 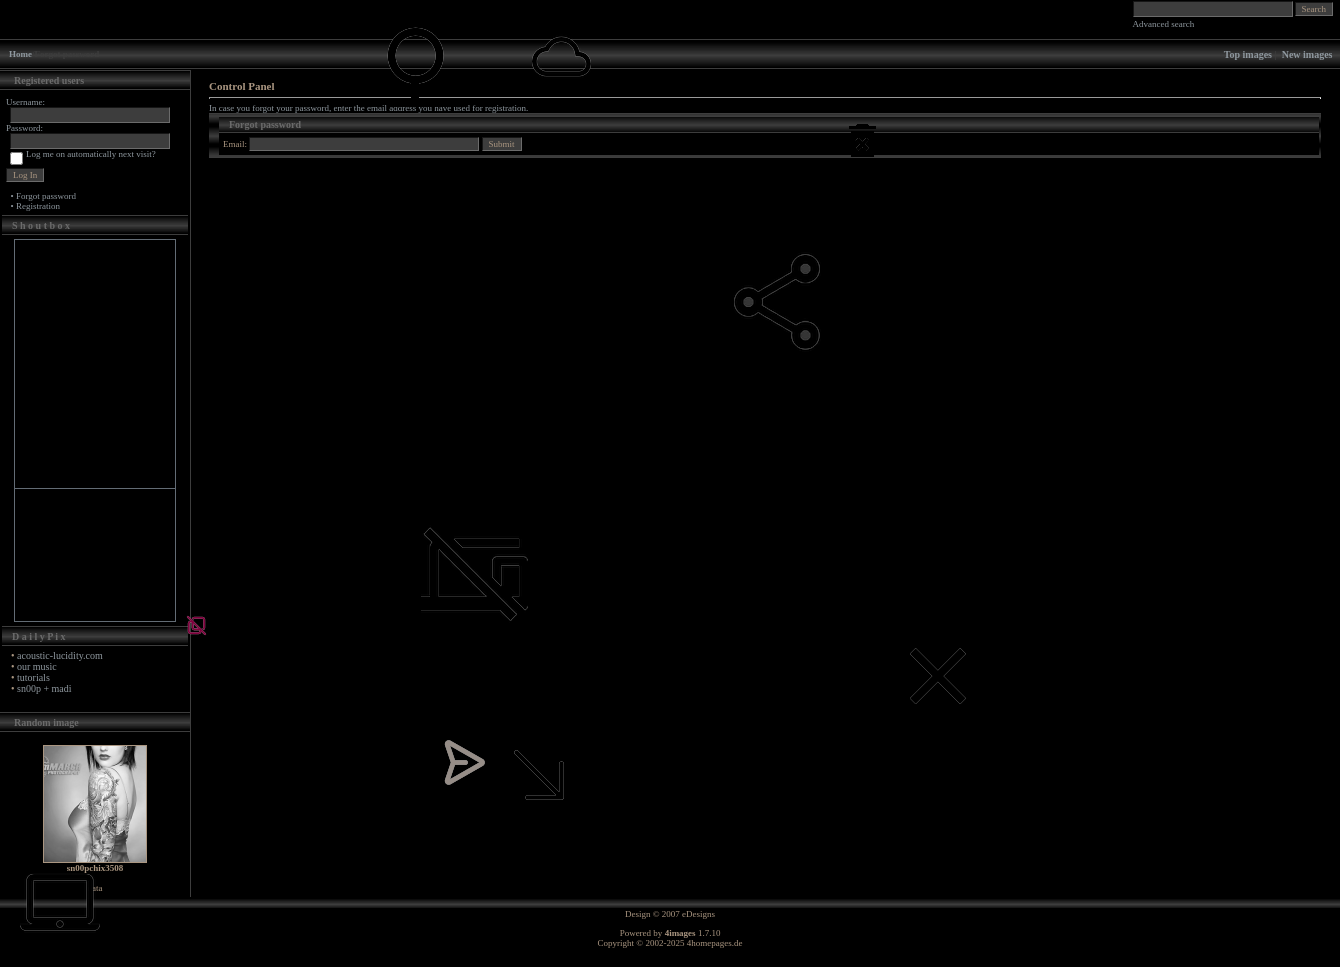 What do you see at coordinates (196, 625) in the screenshot?
I see `disable layer view` at bounding box center [196, 625].